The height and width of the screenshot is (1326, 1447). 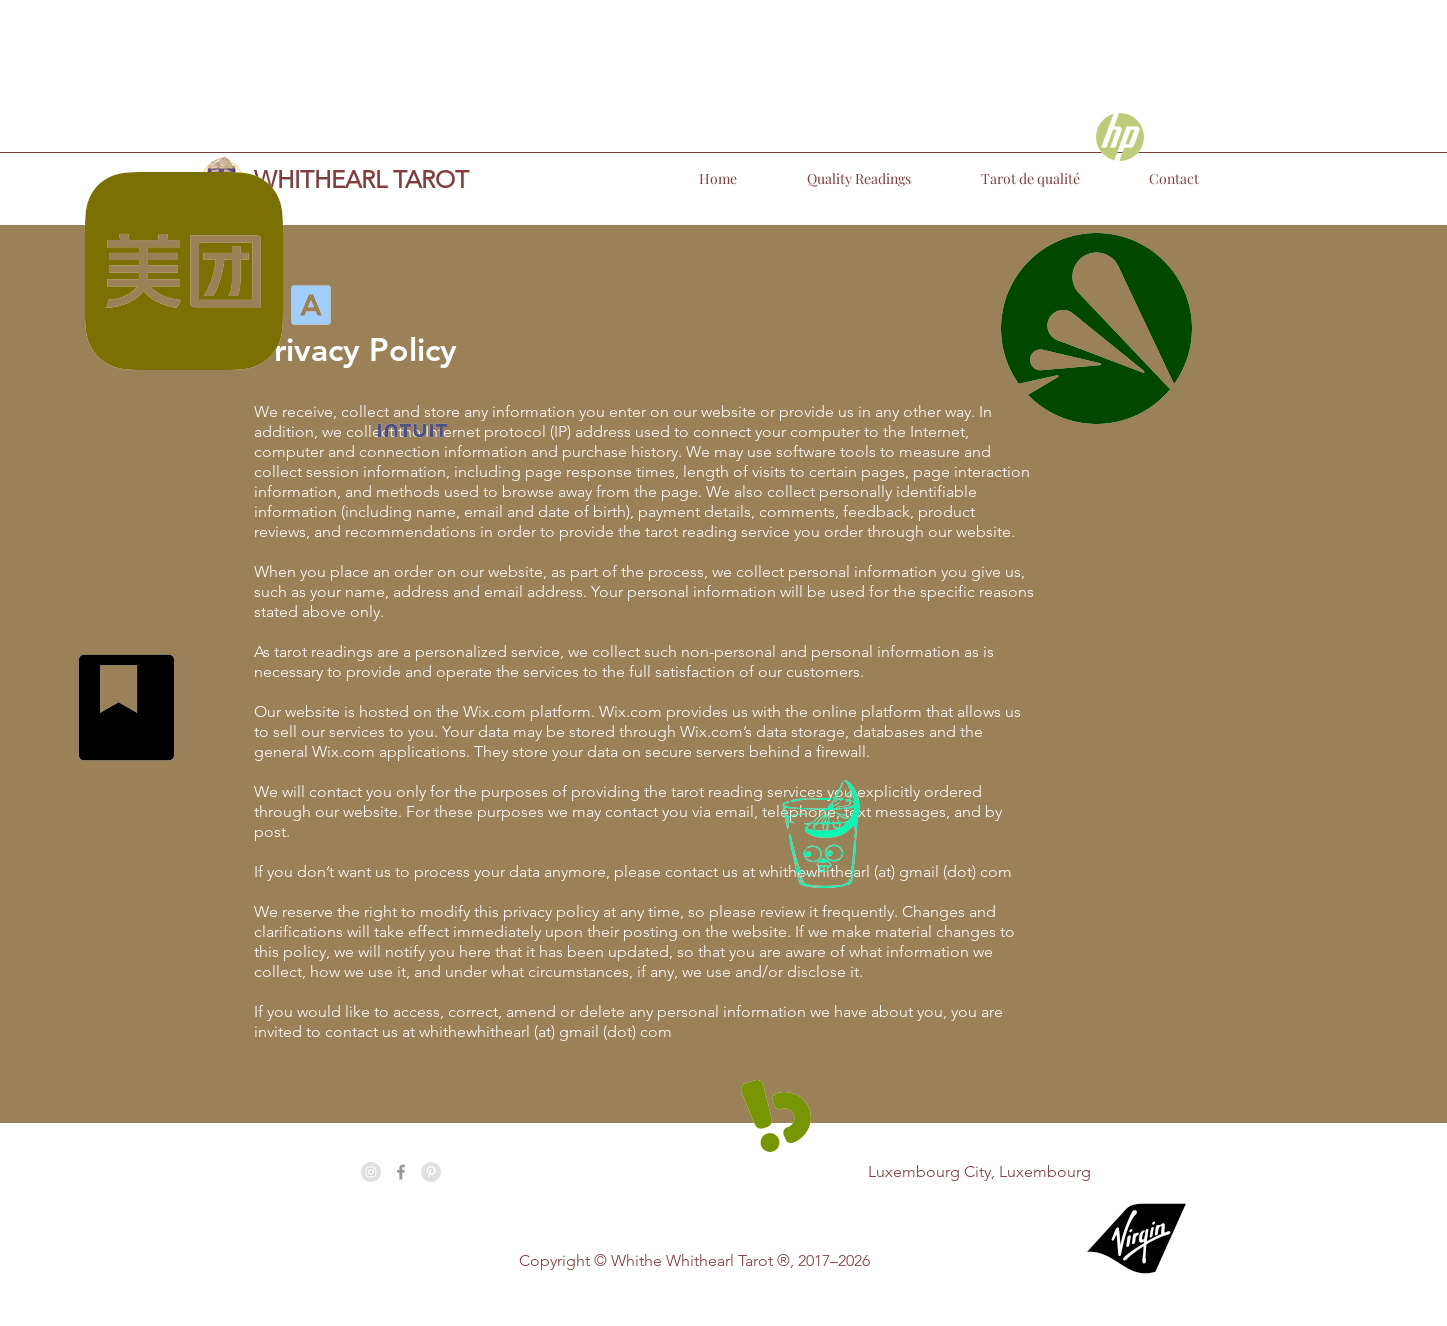 What do you see at coordinates (311, 305) in the screenshot?
I see `switch input method or keyboard language` at bounding box center [311, 305].